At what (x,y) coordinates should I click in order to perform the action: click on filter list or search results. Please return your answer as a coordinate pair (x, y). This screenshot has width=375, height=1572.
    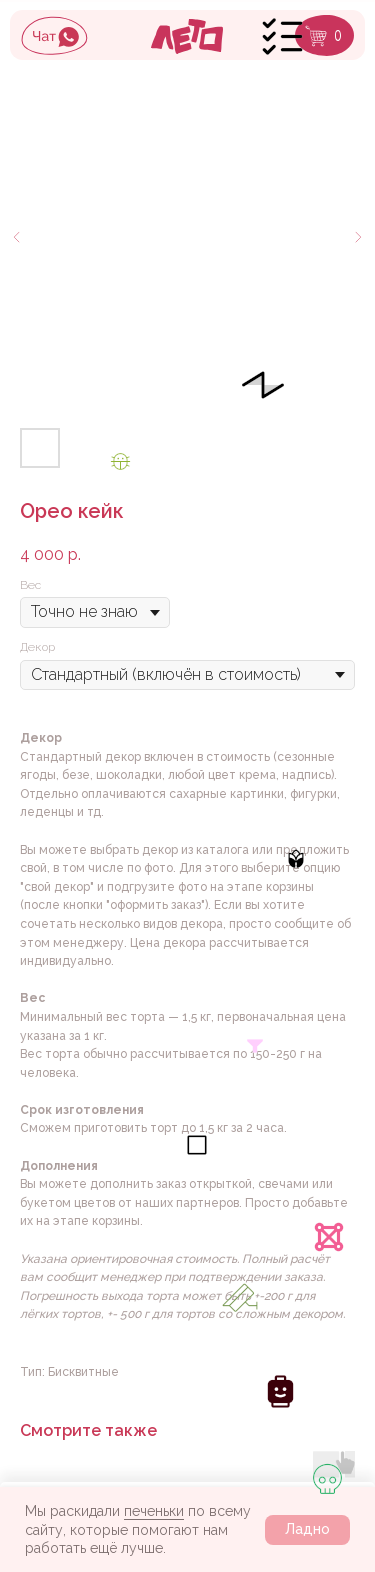
    Looking at the image, I should click on (255, 1046).